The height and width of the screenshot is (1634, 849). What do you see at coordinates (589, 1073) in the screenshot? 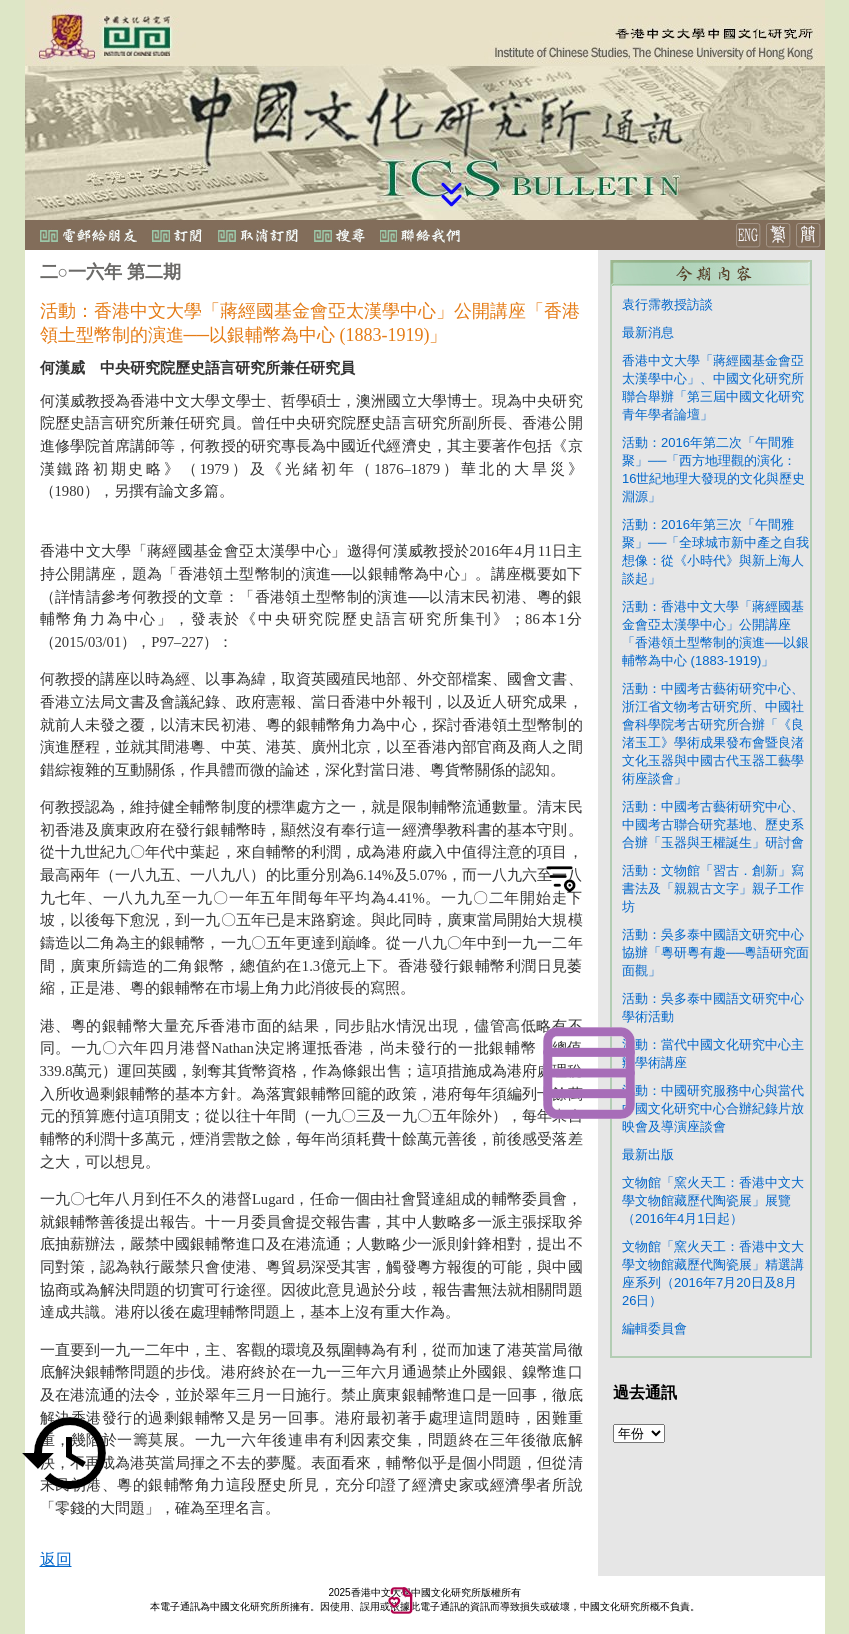
I see `switch to list view` at bounding box center [589, 1073].